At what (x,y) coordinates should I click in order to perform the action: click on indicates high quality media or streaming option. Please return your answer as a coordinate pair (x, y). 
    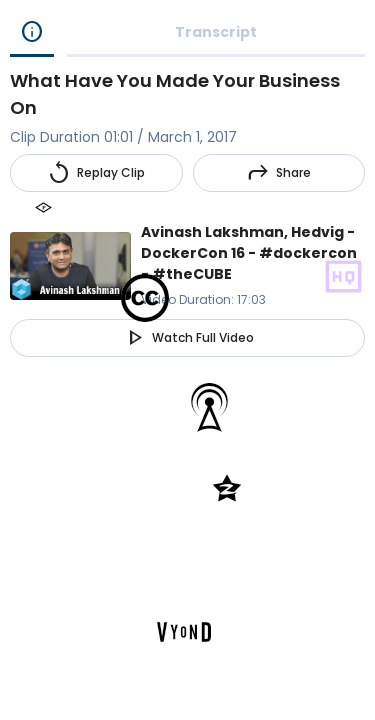
    Looking at the image, I should click on (343, 276).